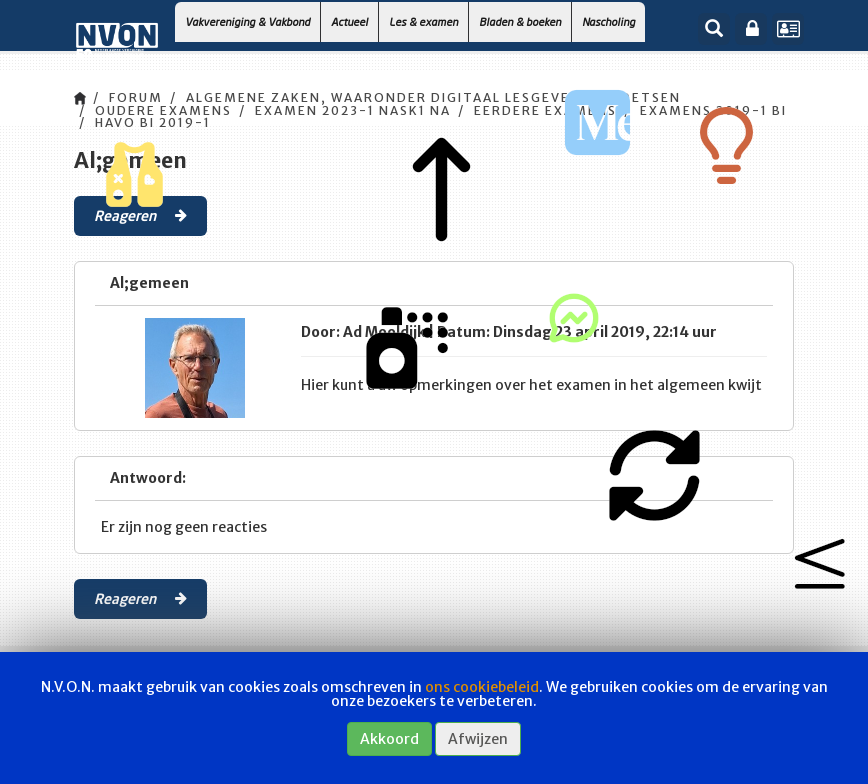 The height and width of the screenshot is (784, 868). What do you see at coordinates (597, 122) in the screenshot?
I see `open the Medium app` at bounding box center [597, 122].